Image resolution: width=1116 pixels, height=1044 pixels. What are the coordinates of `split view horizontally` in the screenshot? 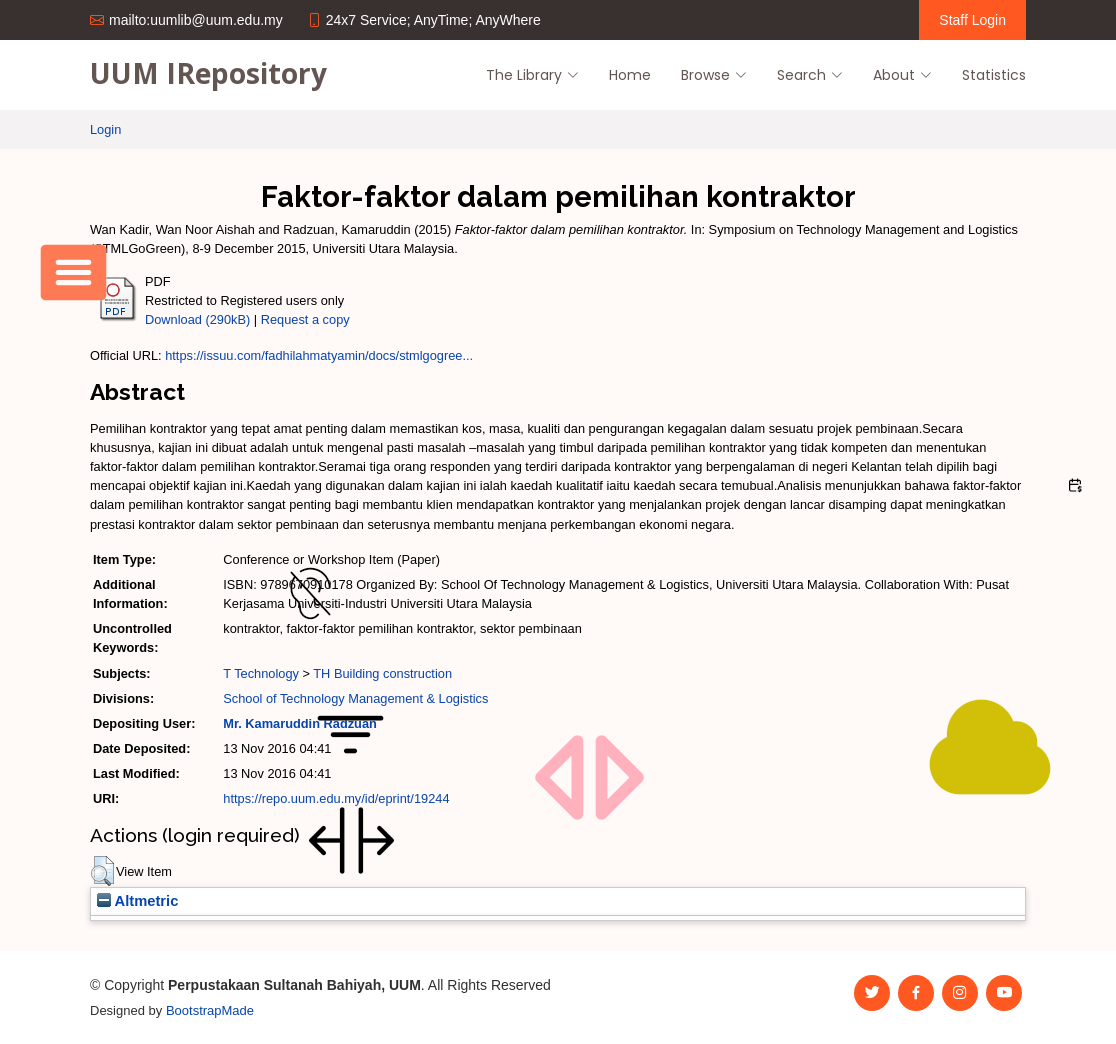 It's located at (351, 840).